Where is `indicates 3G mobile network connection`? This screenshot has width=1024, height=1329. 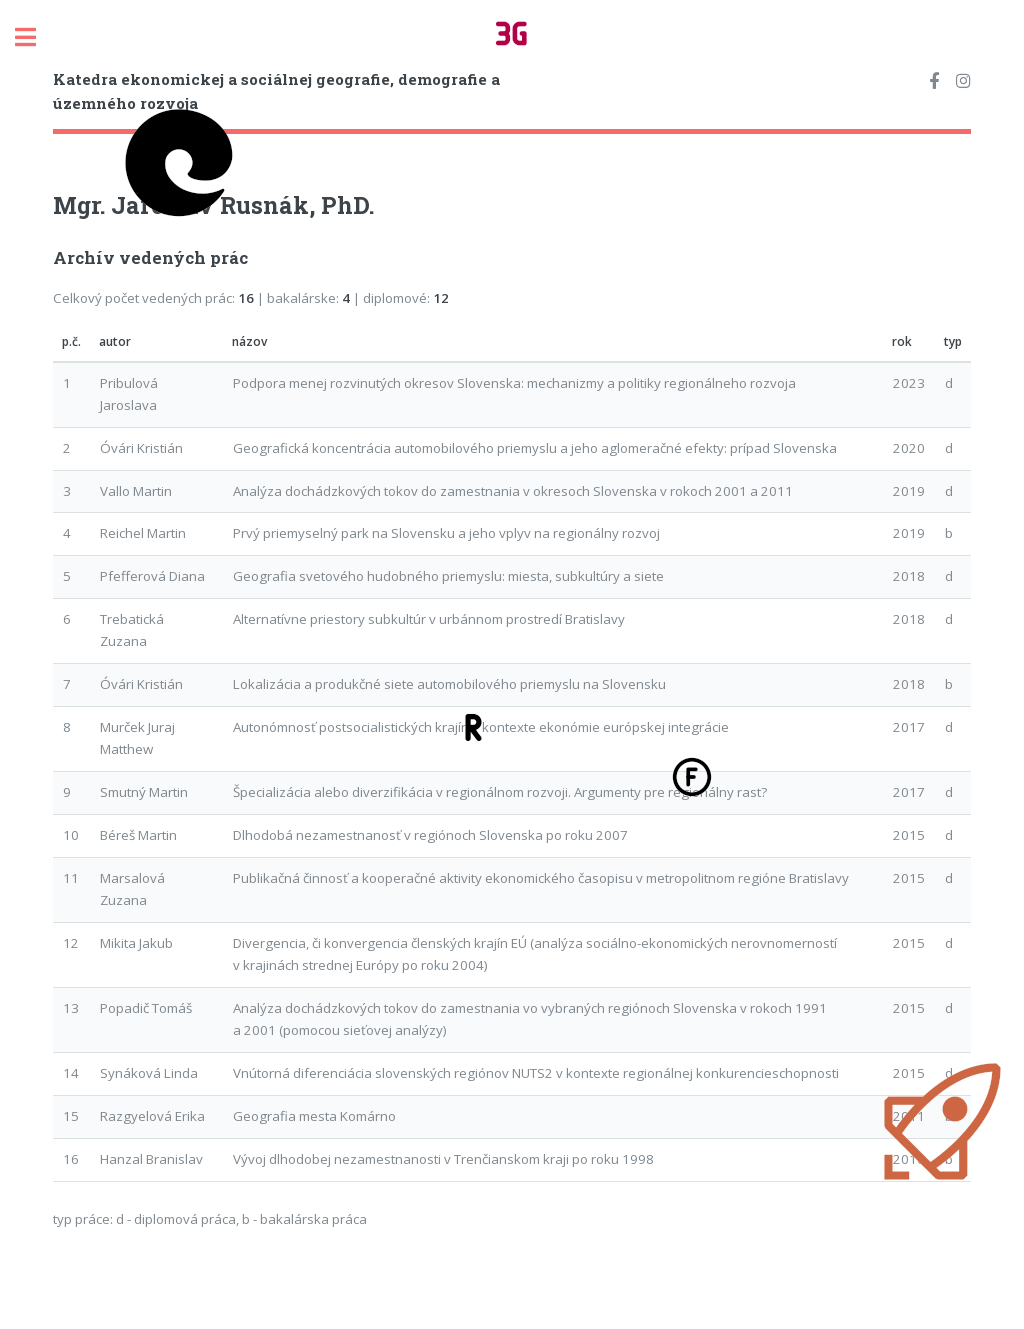 indicates 3G mobile network connection is located at coordinates (512, 33).